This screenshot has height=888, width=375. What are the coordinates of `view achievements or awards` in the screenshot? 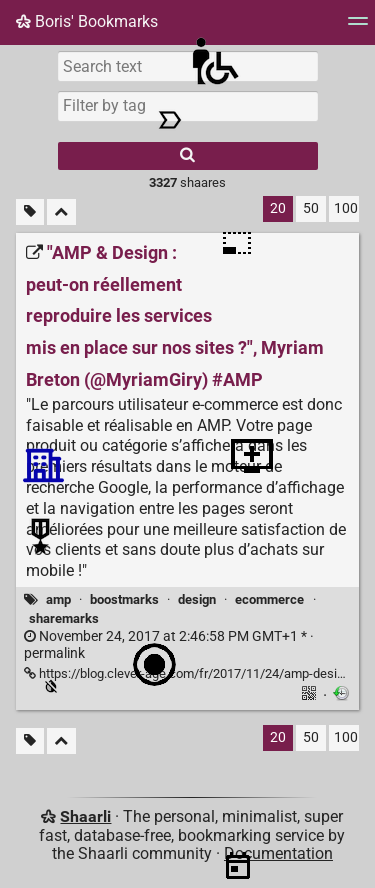 It's located at (40, 536).